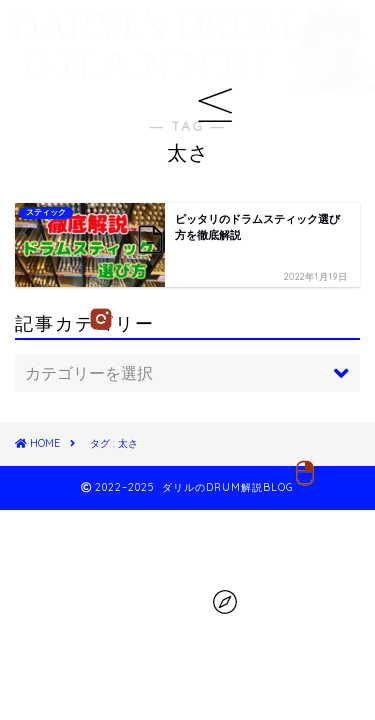 Image resolution: width=375 pixels, height=720 pixels. I want to click on less than or equal to mathematical operator, so click(216, 106).